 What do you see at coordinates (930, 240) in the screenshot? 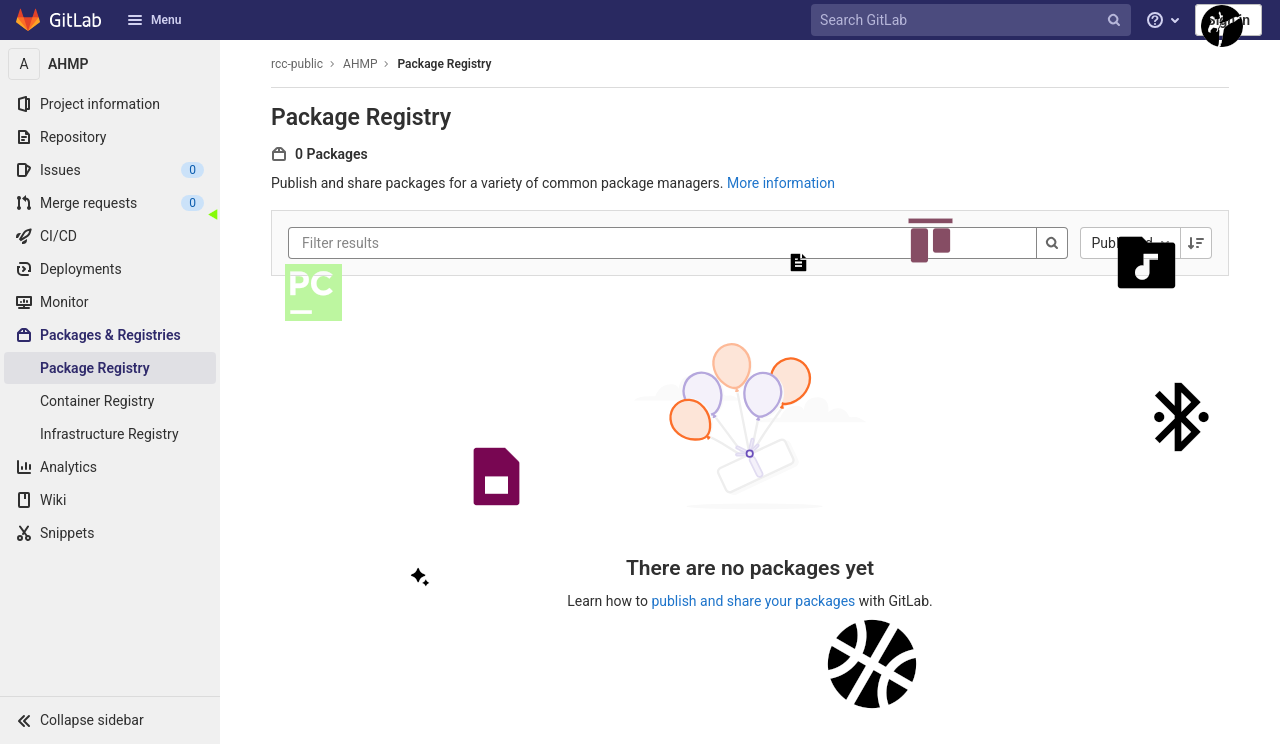
I see `align items to the top of the container` at bounding box center [930, 240].